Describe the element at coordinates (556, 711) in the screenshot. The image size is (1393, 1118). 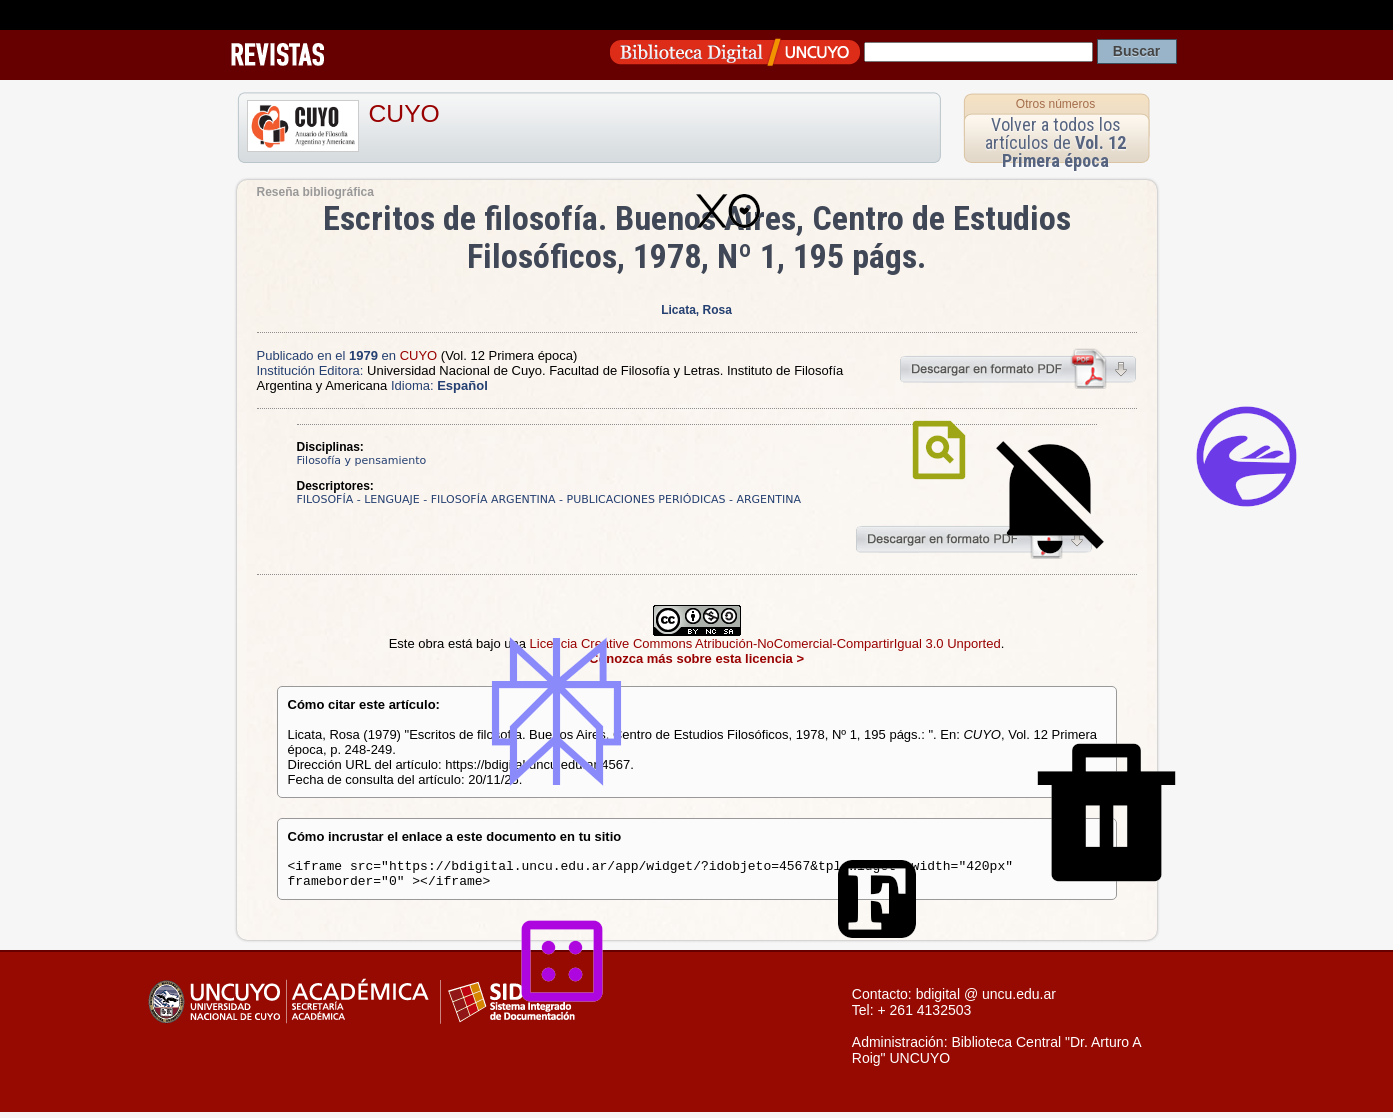
I see `open perplexity ai app` at that location.